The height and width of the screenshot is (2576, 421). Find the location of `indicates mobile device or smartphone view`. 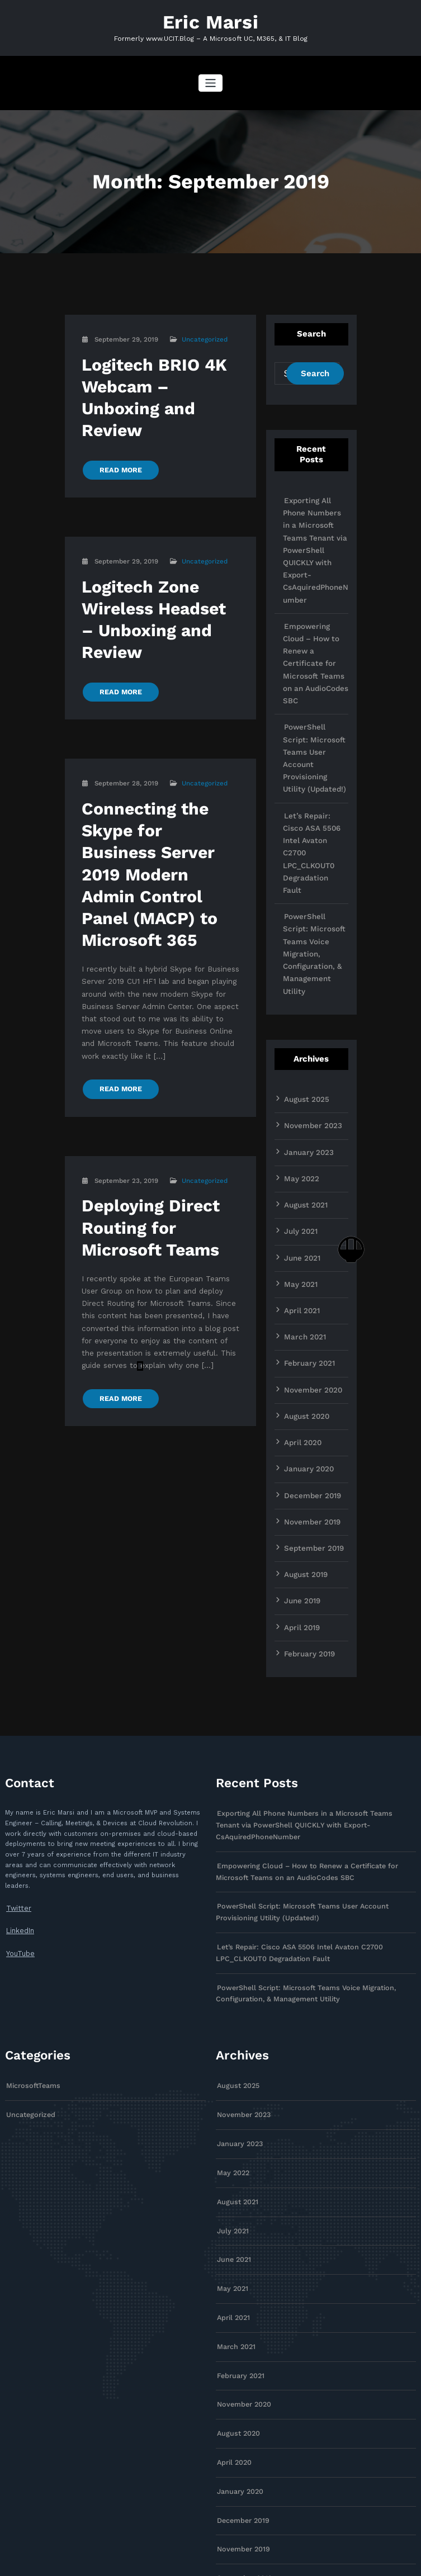

indicates mobile device or smartphone view is located at coordinates (140, 1366).